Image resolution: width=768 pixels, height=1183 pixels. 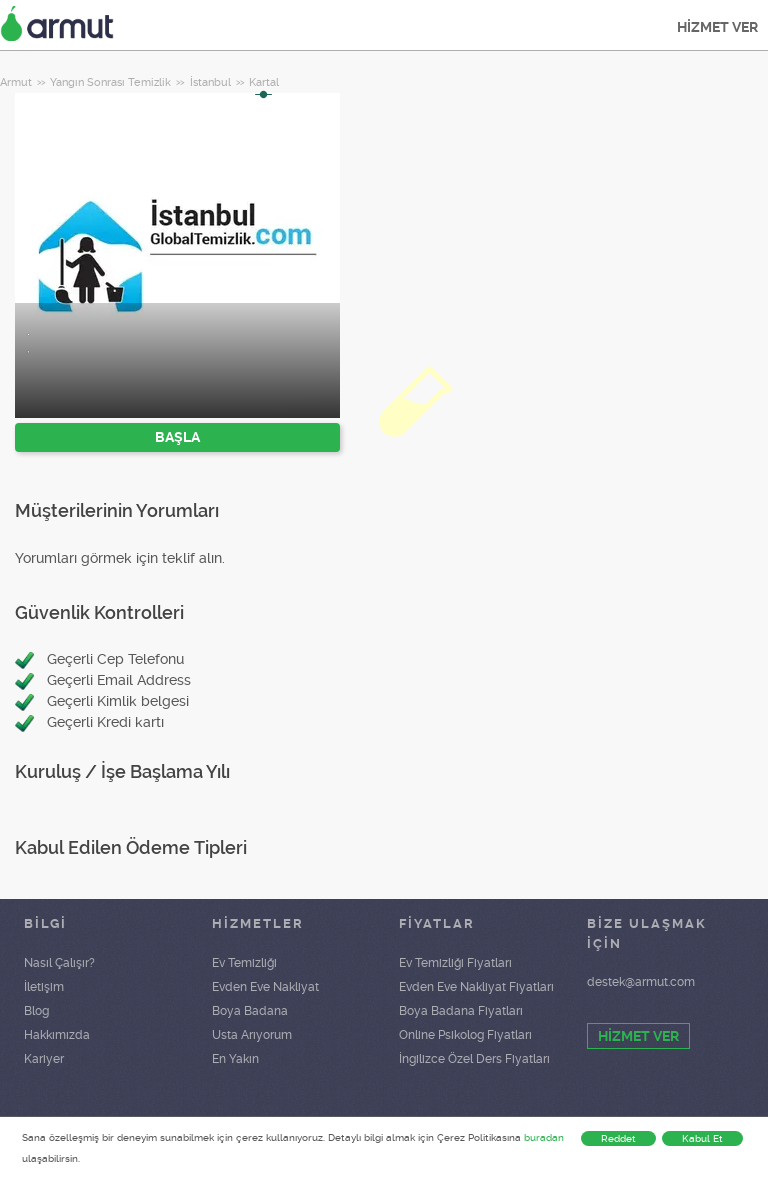 I want to click on view commit history in a git repository, so click(x=263, y=94).